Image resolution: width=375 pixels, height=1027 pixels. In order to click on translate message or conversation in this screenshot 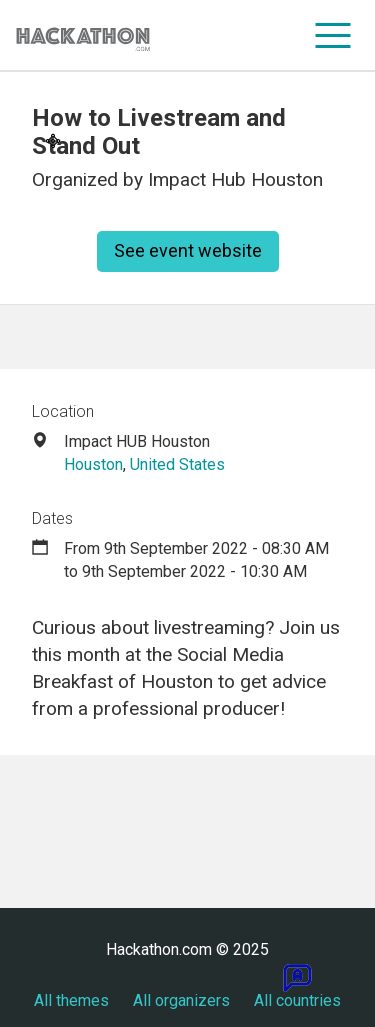, I will do `click(297, 976)`.